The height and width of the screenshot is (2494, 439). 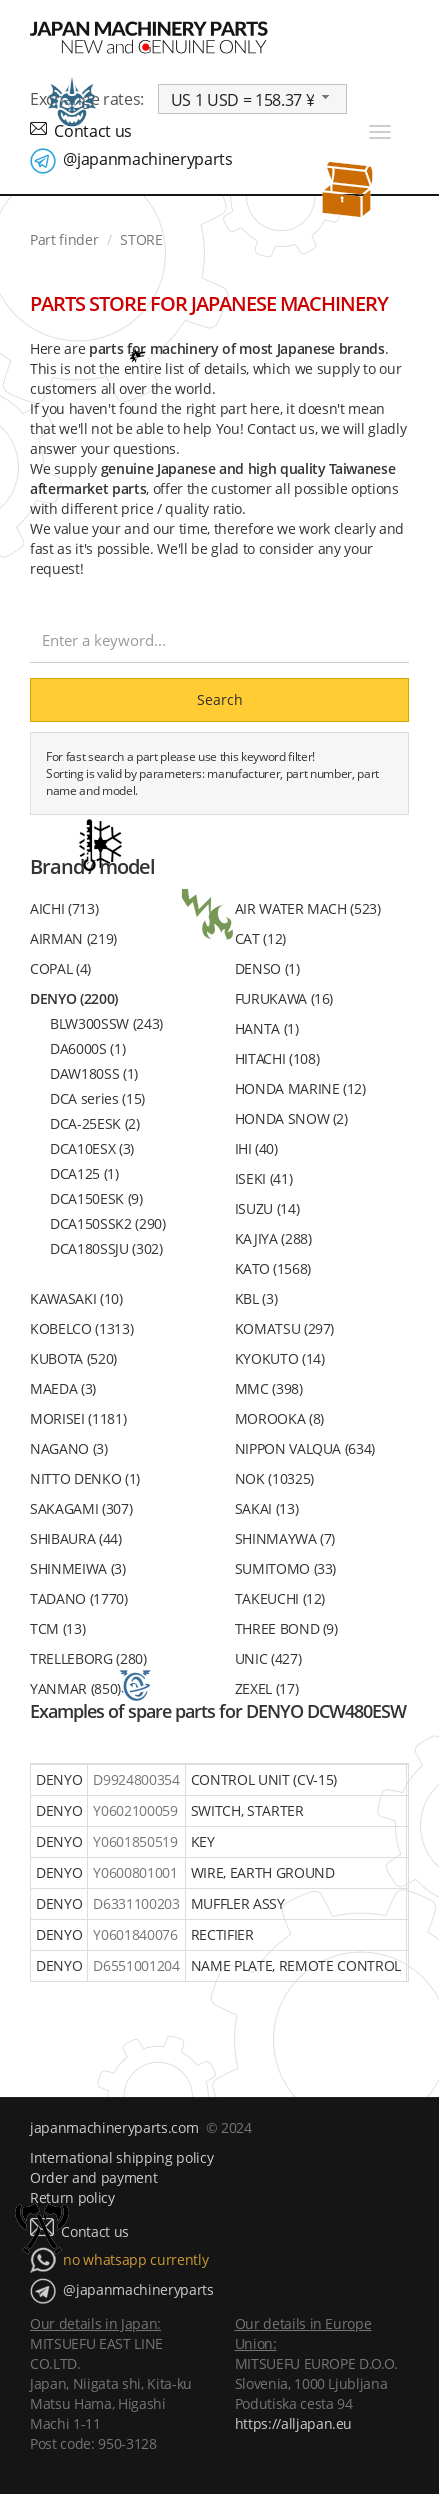 What do you see at coordinates (135, 1685) in the screenshot?
I see `select an ophanim character or creature type` at bounding box center [135, 1685].